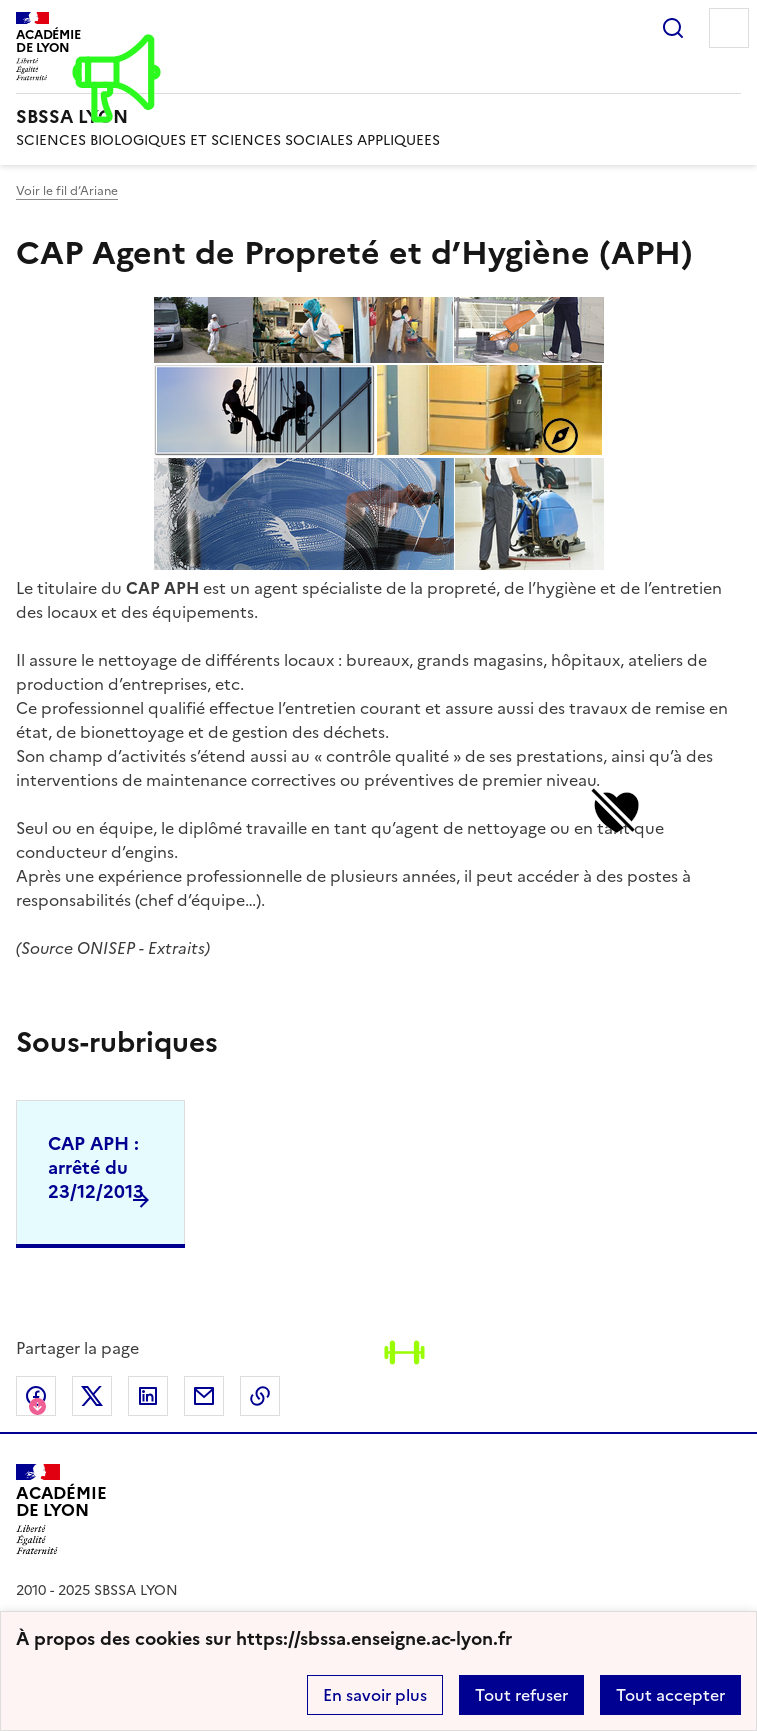 This screenshot has width=757, height=1731. What do you see at coordinates (560, 435) in the screenshot?
I see `access navigation or direction features` at bounding box center [560, 435].